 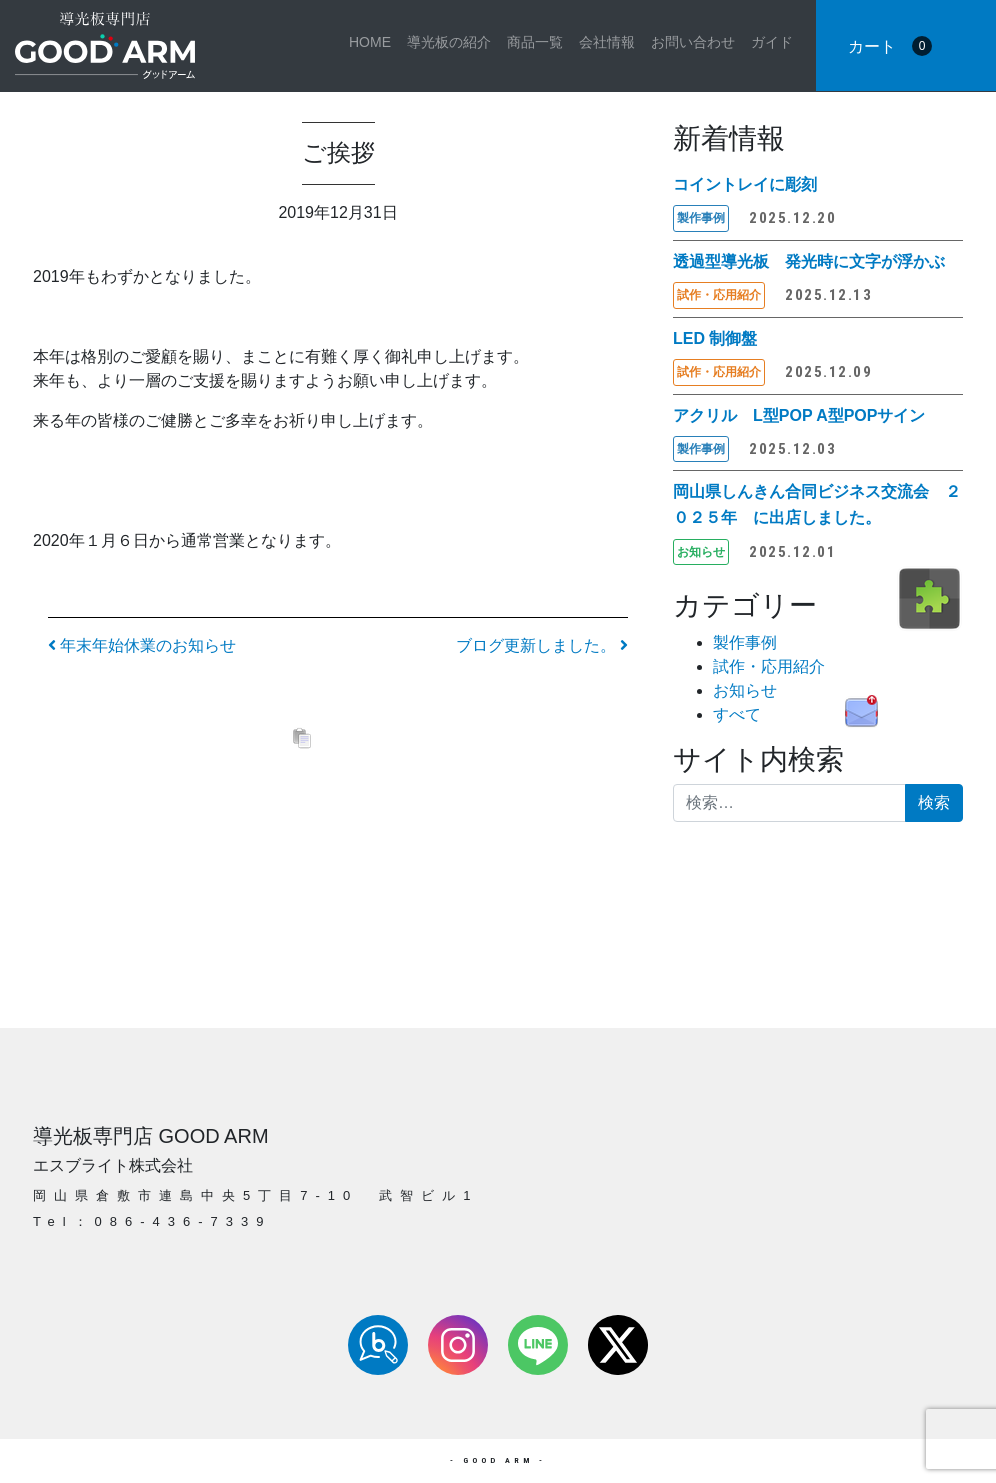 I want to click on browse or manage system add-ons, so click(x=929, y=598).